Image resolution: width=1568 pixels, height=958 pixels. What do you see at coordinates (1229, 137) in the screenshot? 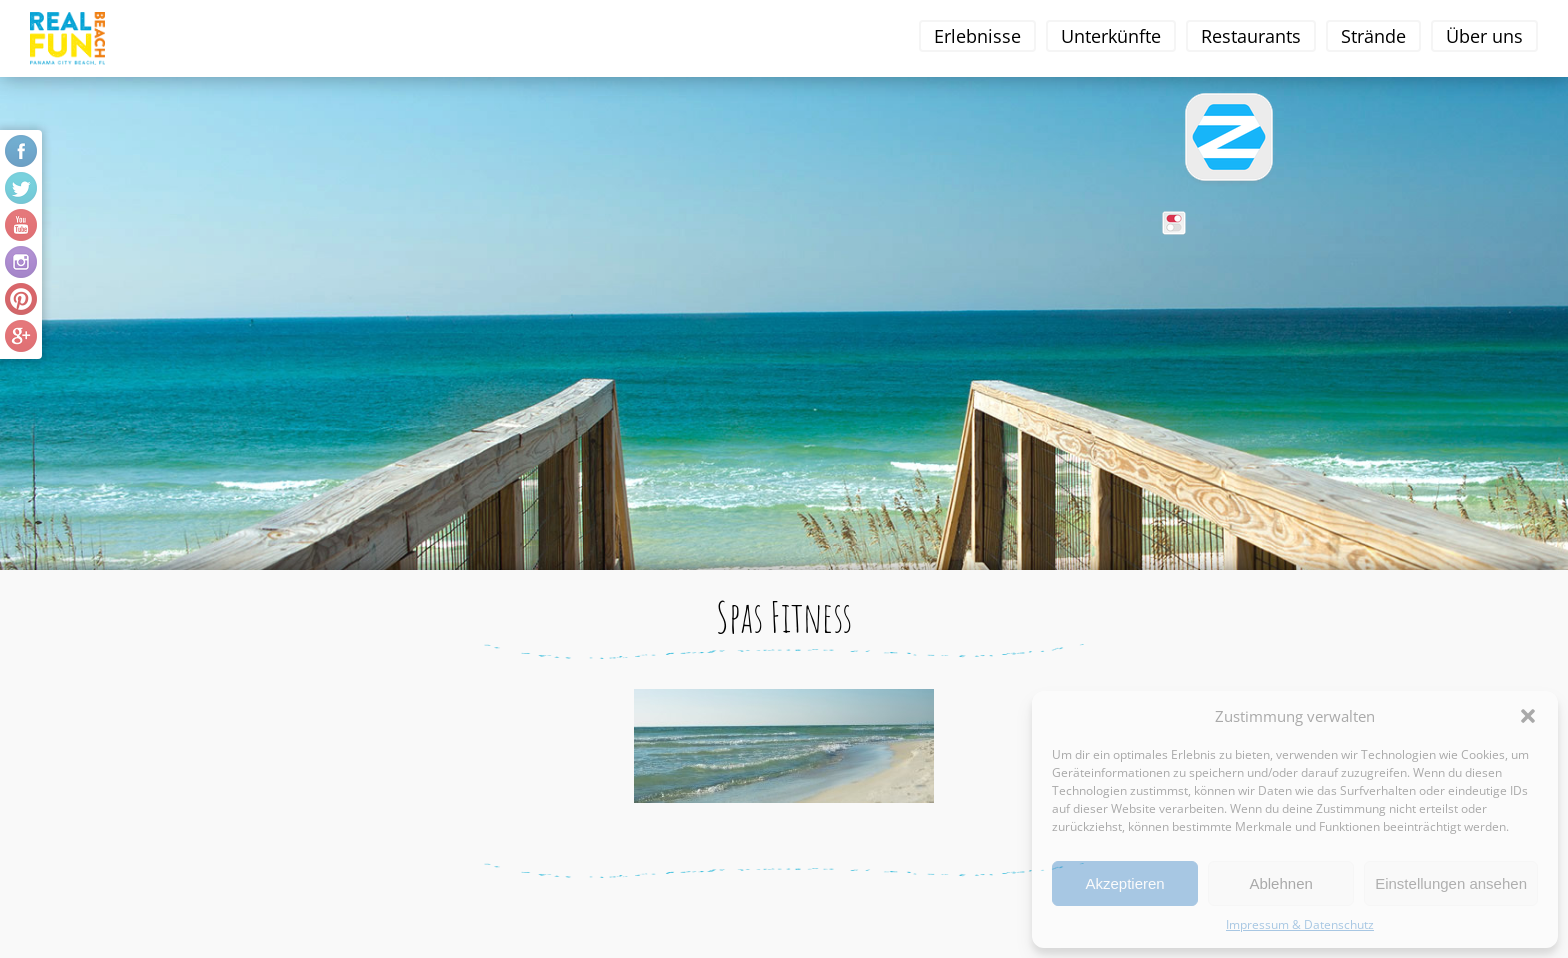
I see `open zorin os system settings or app launcher` at bounding box center [1229, 137].